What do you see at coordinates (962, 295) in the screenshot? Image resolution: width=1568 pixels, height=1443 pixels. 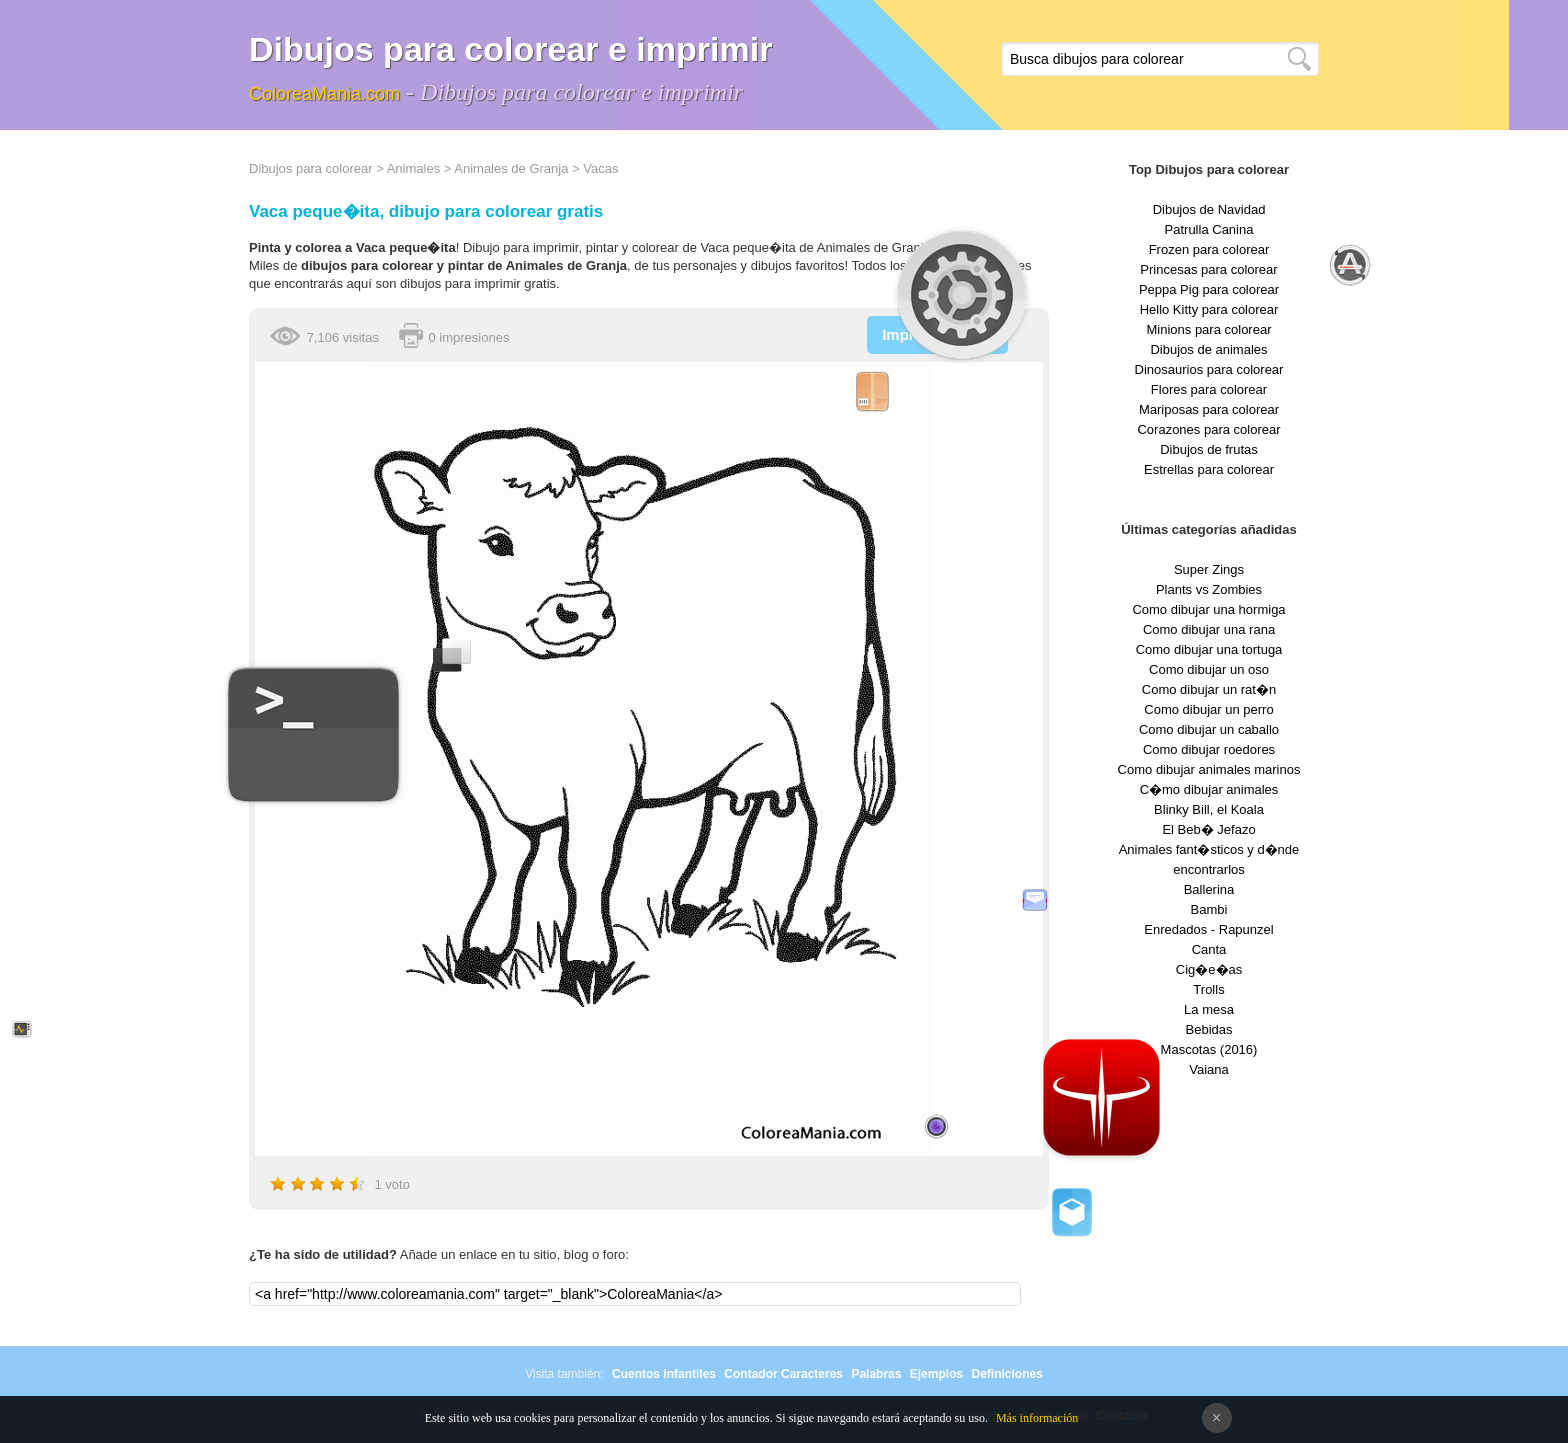 I see `open system preferences` at bounding box center [962, 295].